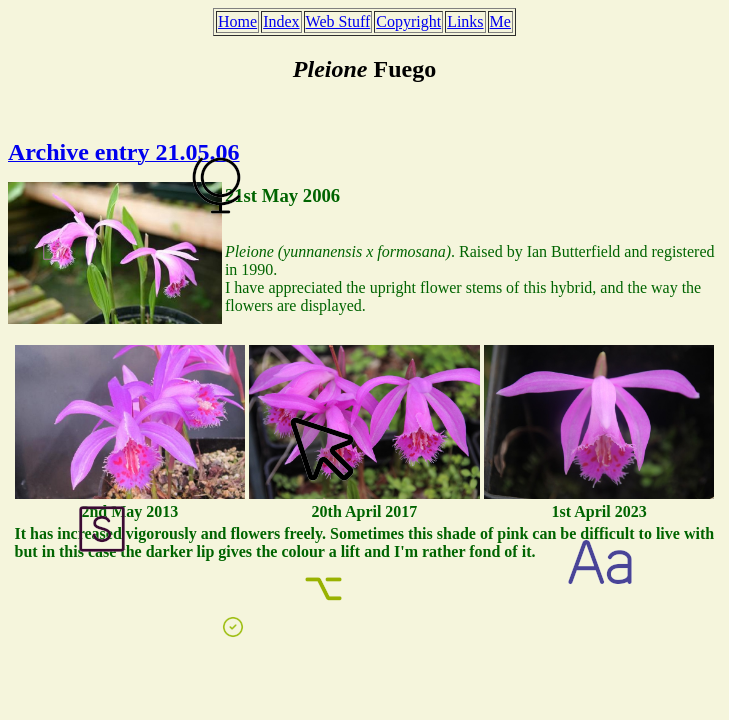 The width and height of the screenshot is (729, 720). Describe the element at coordinates (322, 449) in the screenshot. I see `mouse cursor pointer` at that location.